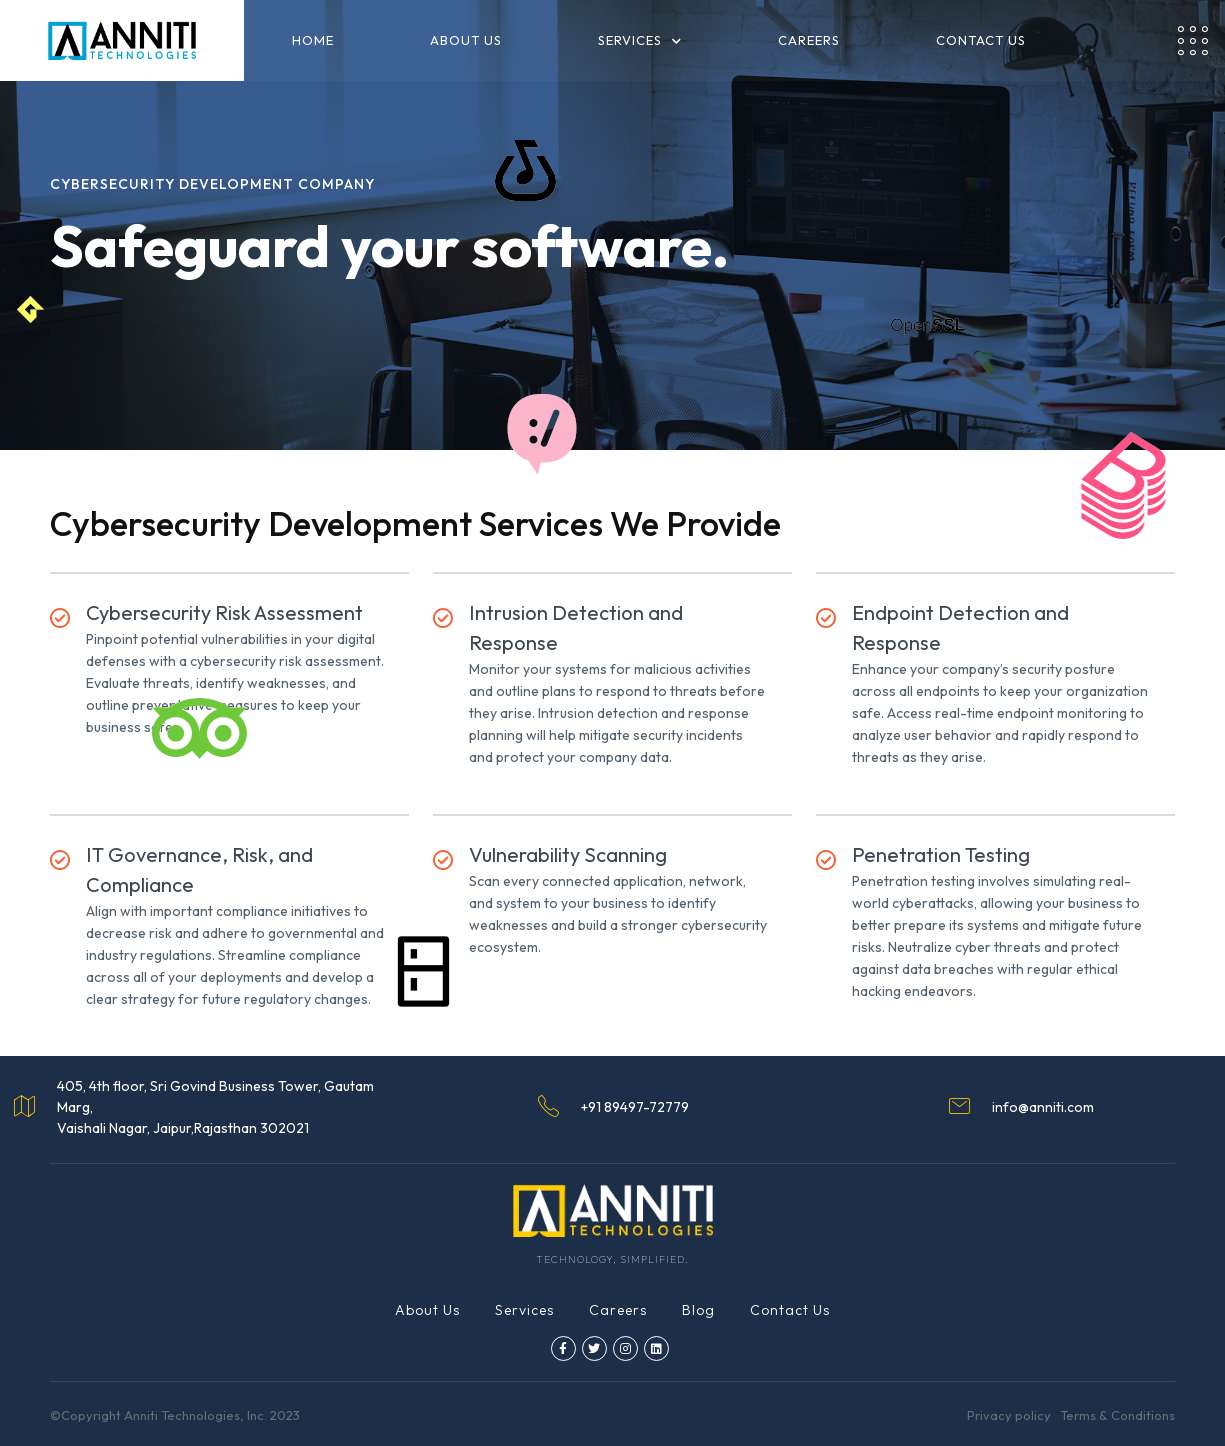 This screenshot has width=1225, height=1446. Describe the element at coordinates (30, 309) in the screenshot. I see `open GameMaker game development software` at that location.